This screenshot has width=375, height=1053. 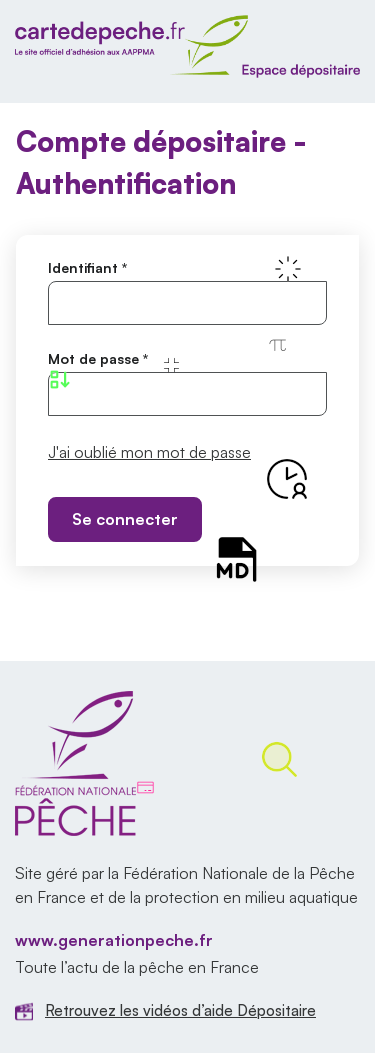 What do you see at coordinates (287, 479) in the screenshot?
I see `view user's time or schedule` at bounding box center [287, 479].